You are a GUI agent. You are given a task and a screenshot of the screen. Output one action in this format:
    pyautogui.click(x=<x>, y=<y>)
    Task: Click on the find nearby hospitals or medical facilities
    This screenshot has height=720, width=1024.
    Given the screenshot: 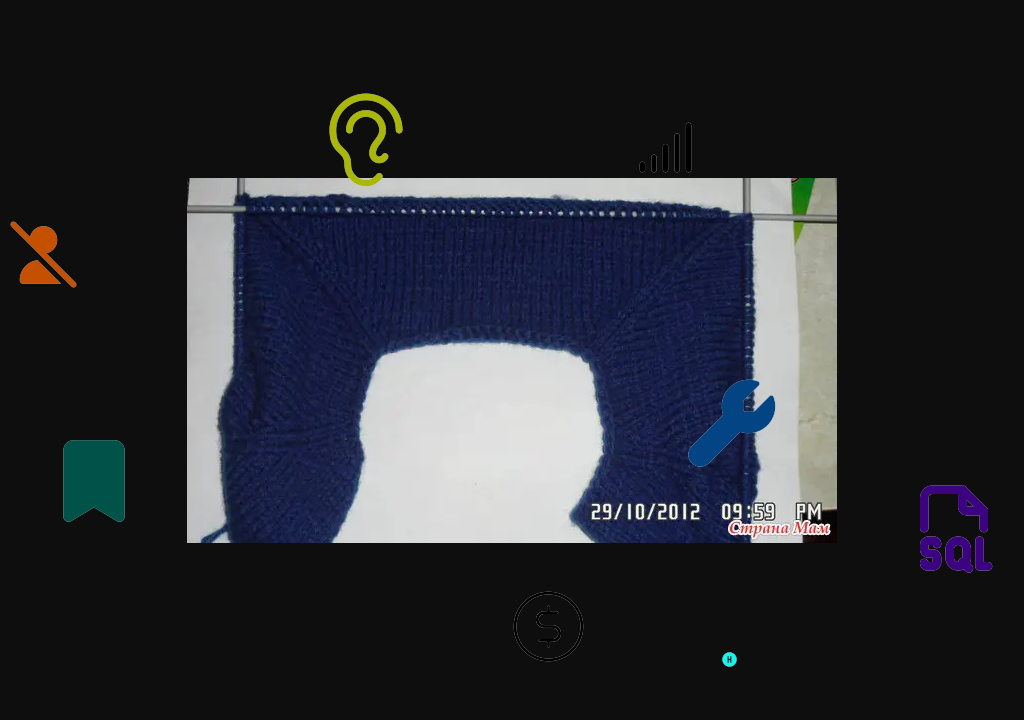 What is the action you would take?
    pyautogui.click(x=729, y=659)
    